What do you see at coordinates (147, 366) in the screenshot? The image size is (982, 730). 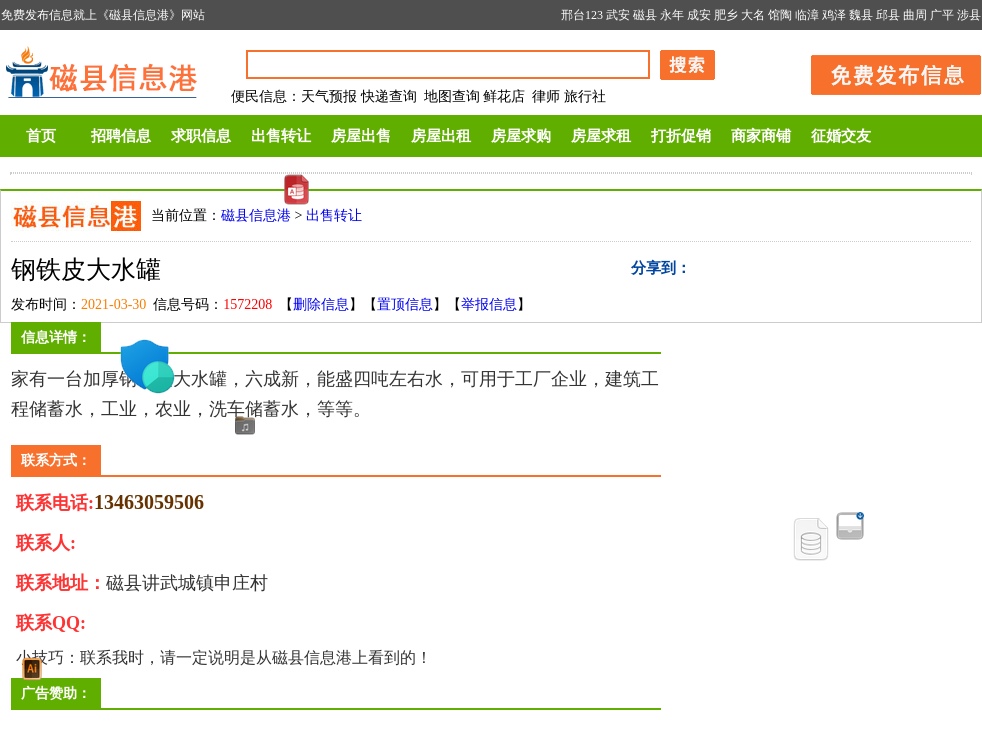 I see `view security status or protection settings` at bounding box center [147, 366].